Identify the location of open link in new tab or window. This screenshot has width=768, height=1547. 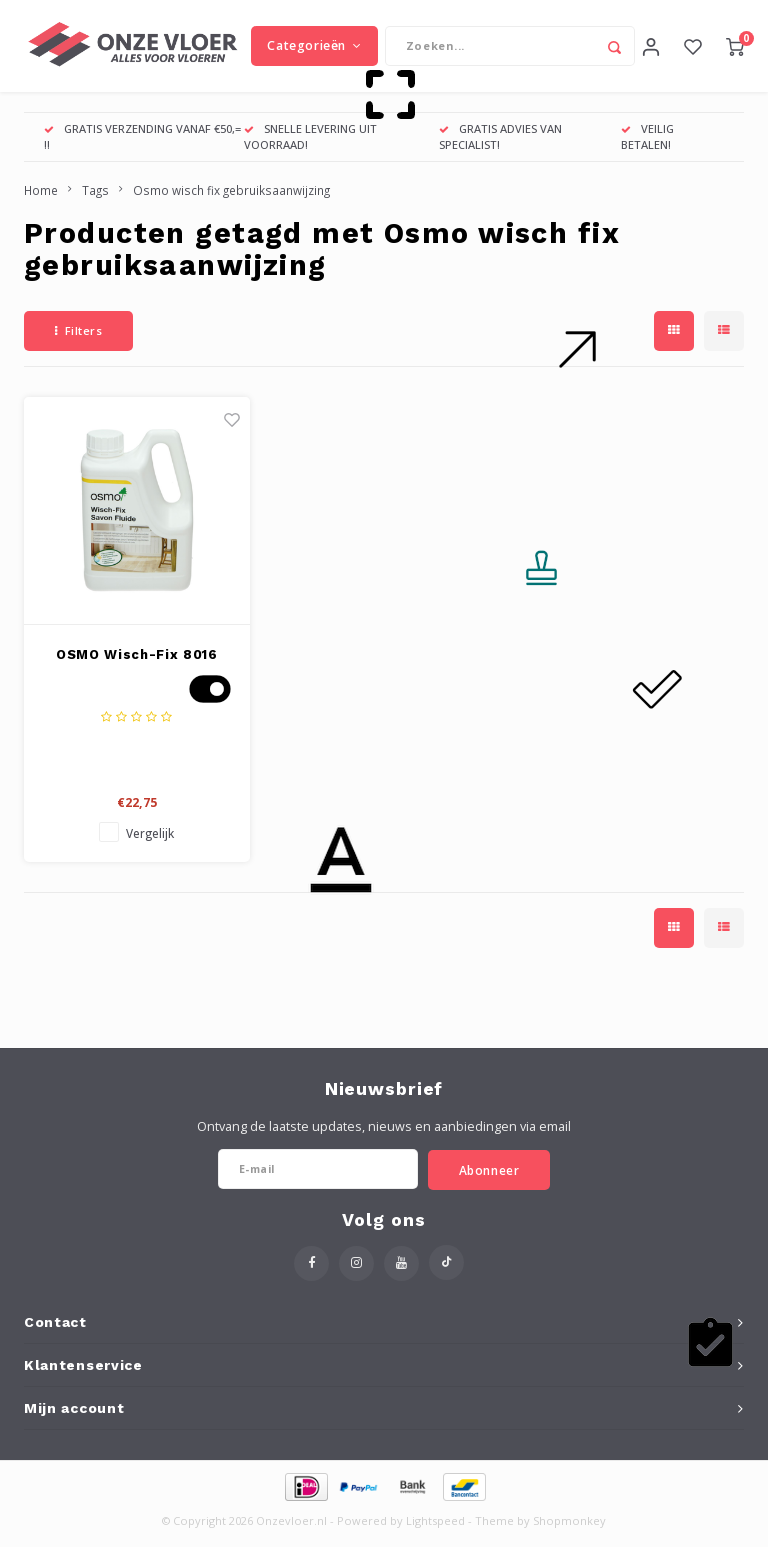
(577, 349).